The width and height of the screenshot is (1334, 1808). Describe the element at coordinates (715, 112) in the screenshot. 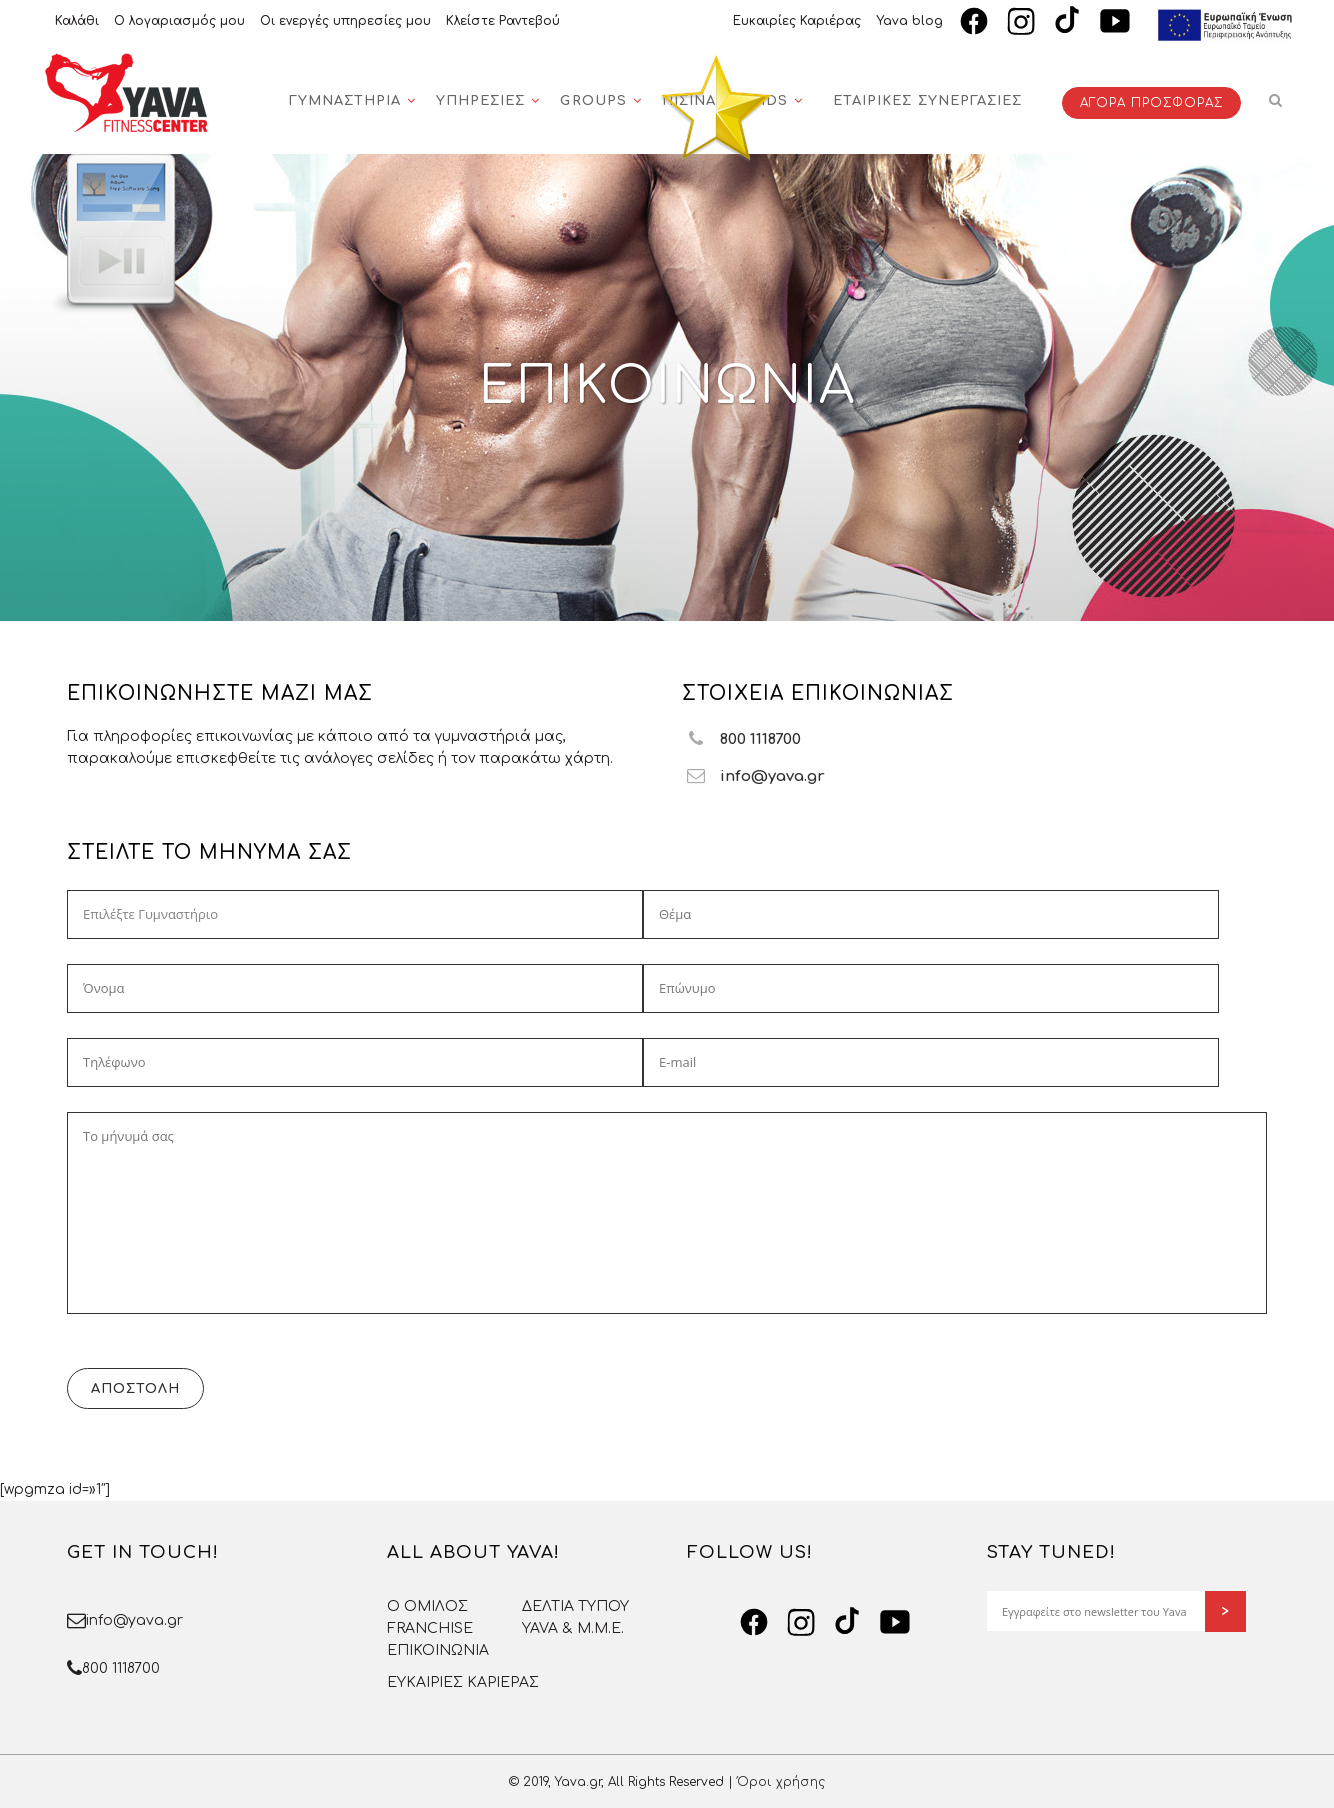

I see `indicates a partial or half rating` at that location.